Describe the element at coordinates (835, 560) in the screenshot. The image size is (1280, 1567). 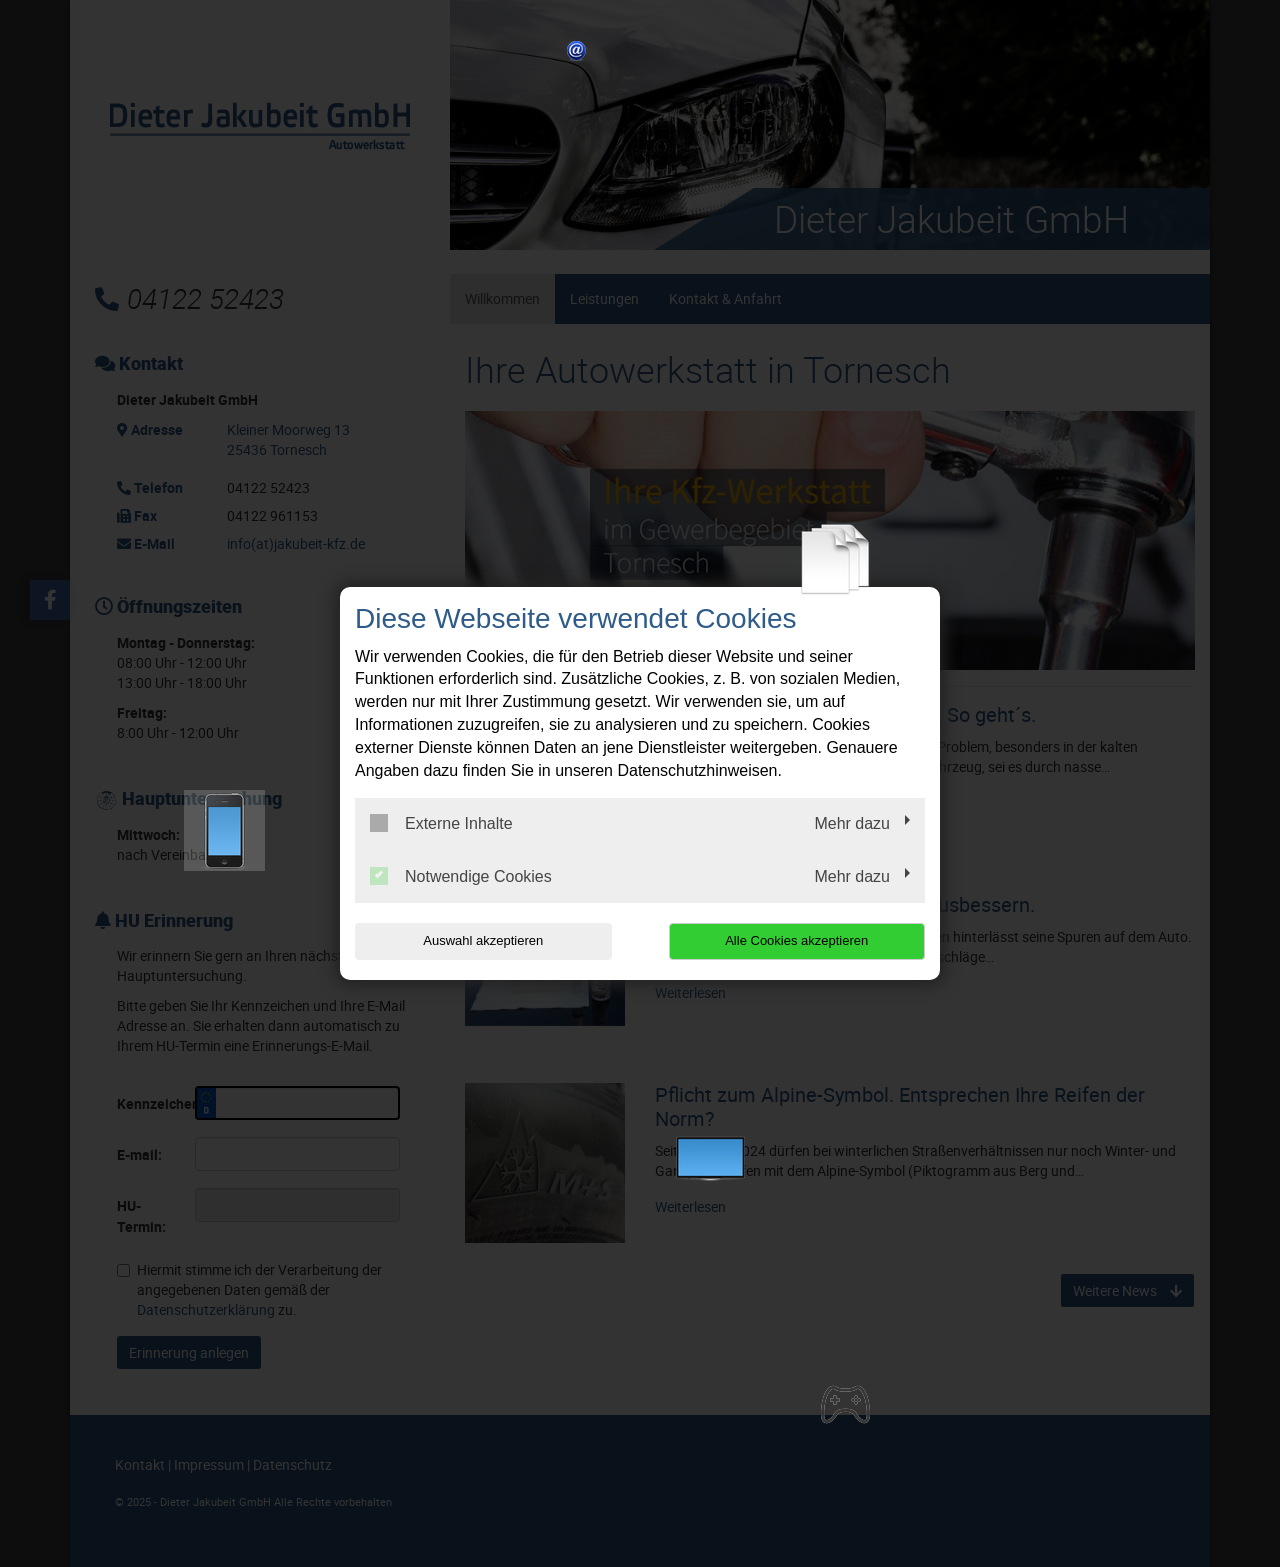
I see `multiple files or items selected` at that location.